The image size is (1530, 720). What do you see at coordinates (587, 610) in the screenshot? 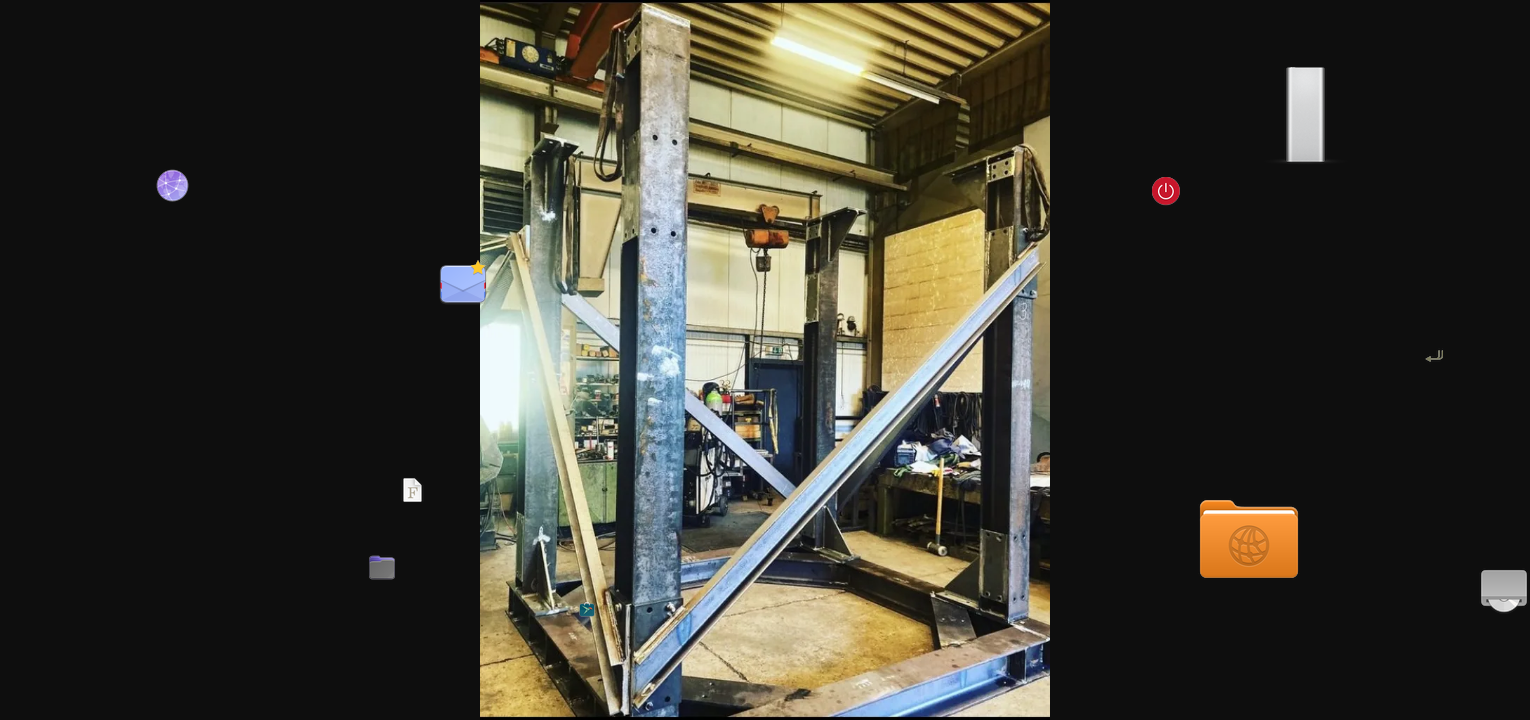
I see `open the snap store to browse and install applications` at bounding box center [587, 610].